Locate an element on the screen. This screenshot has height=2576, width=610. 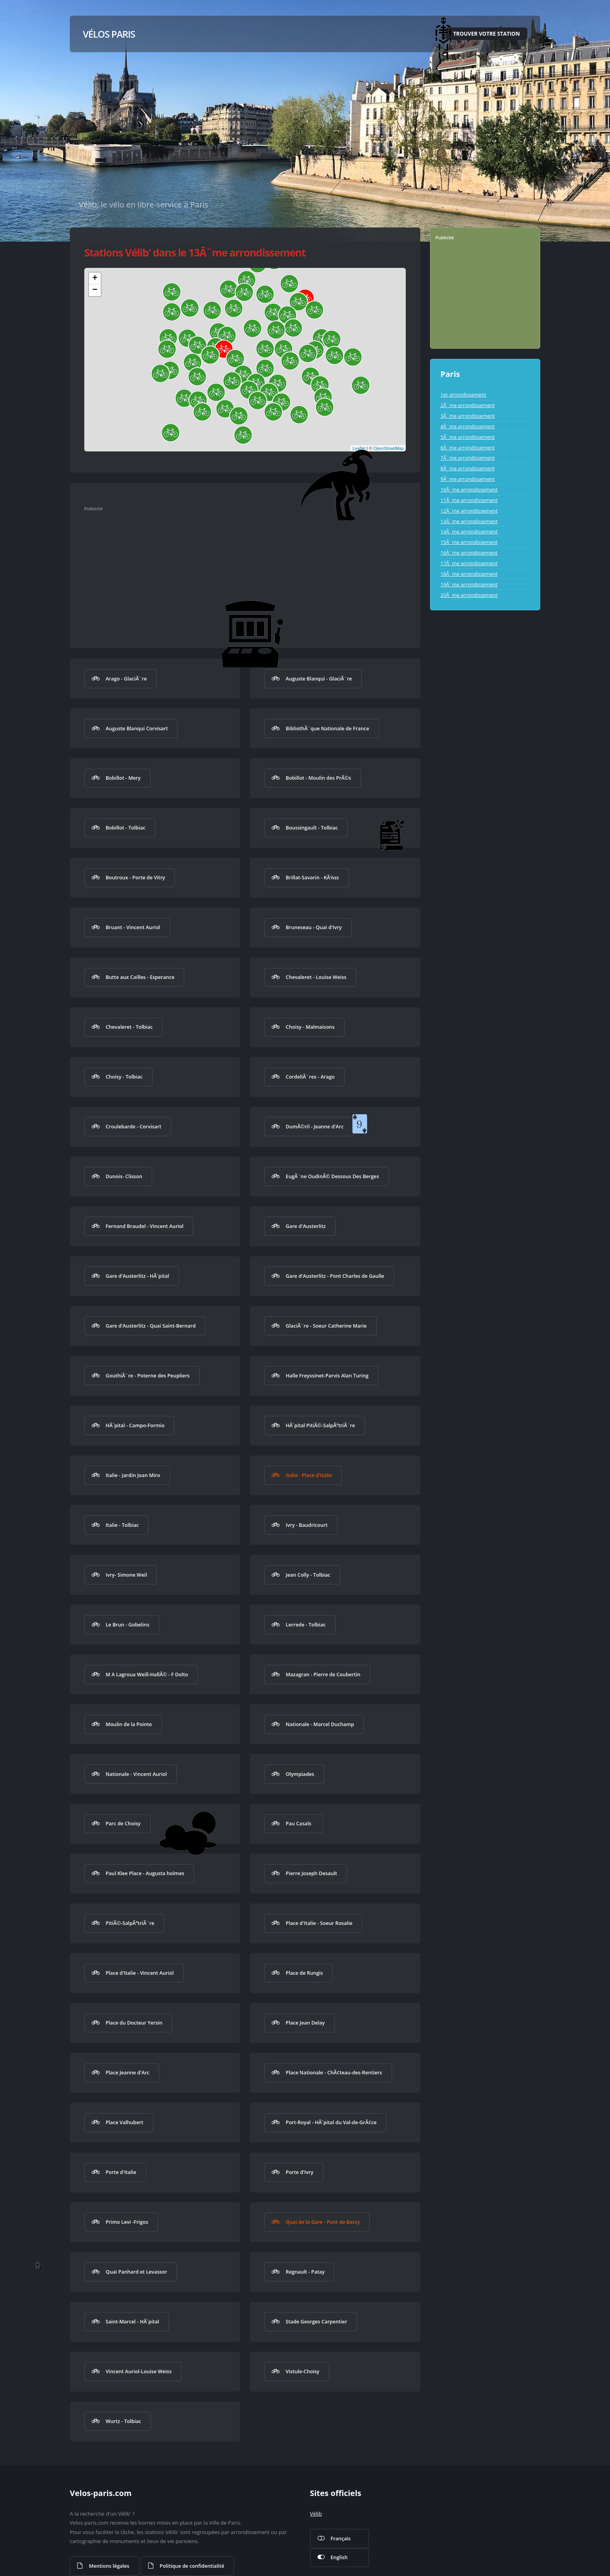
pin or mark an important note is located at coordinates (392, 835).